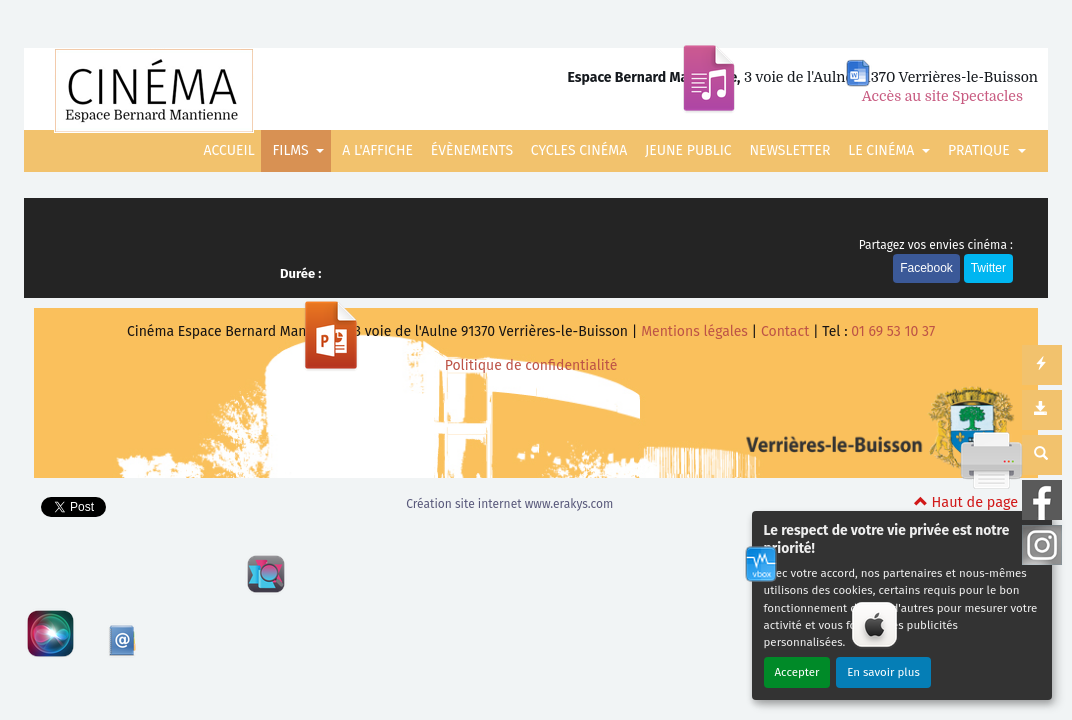  Describe the element at coordinates (858, 73) in the screenshot. I see `open a Microsoft Word document` at that location.